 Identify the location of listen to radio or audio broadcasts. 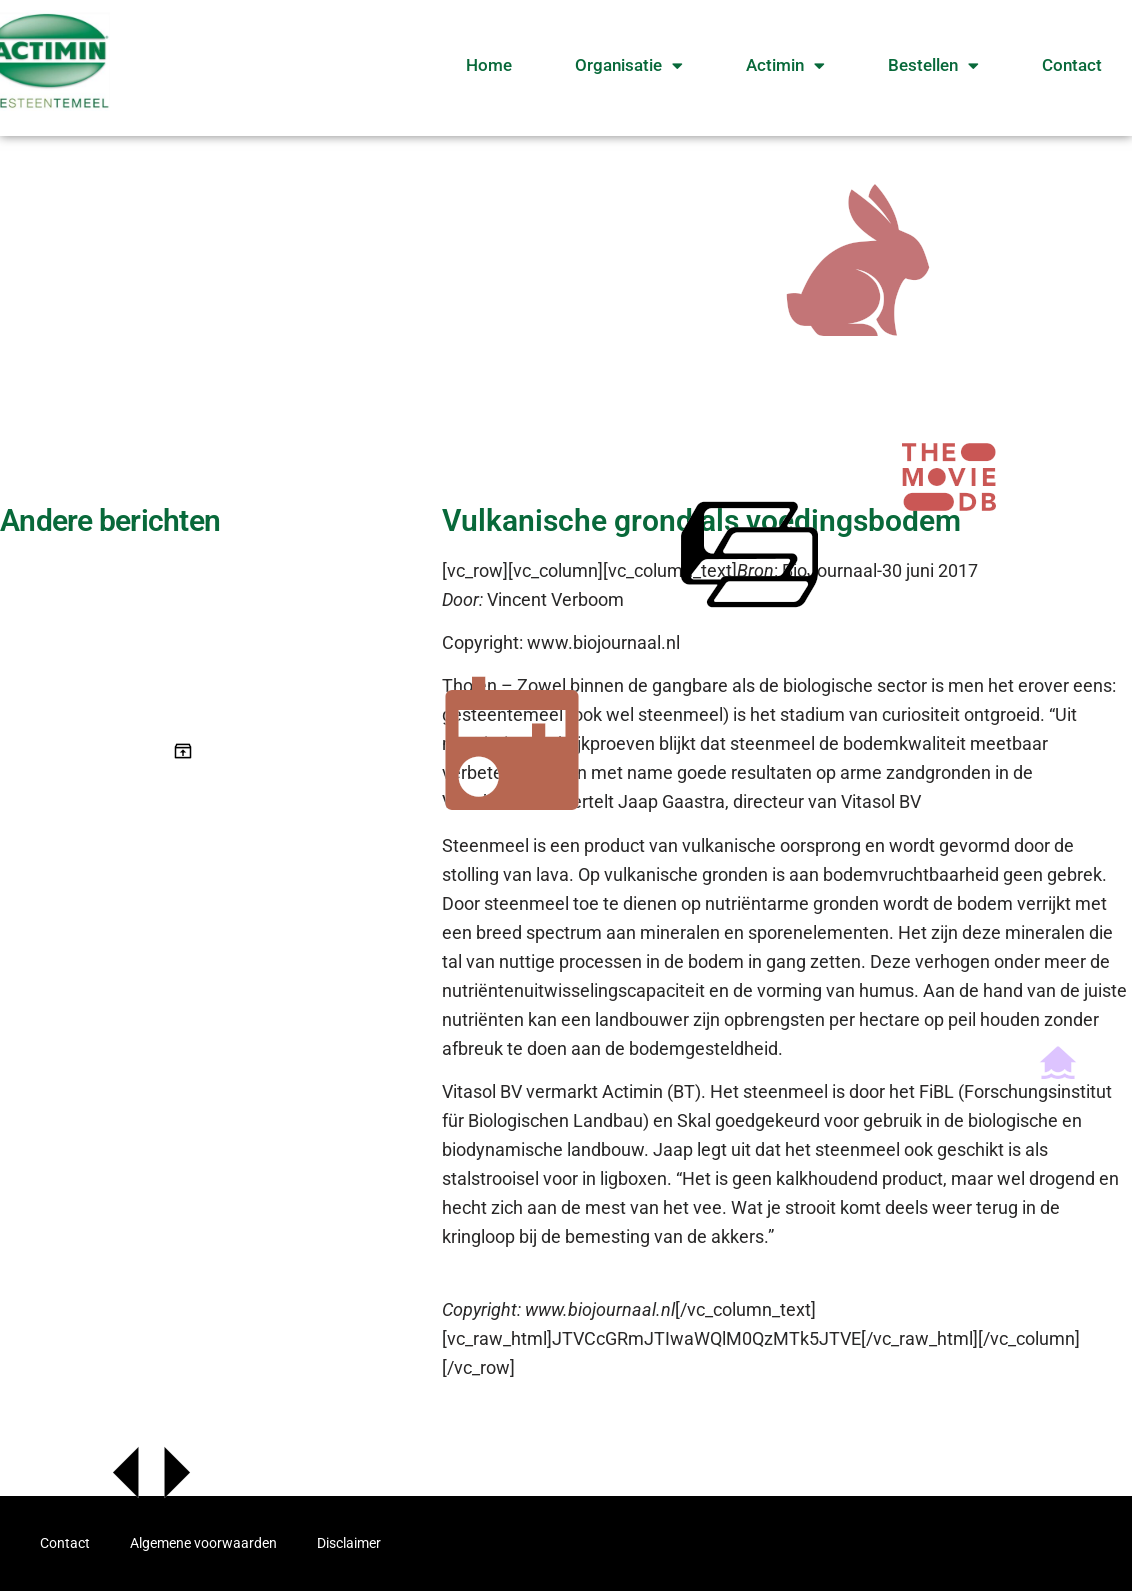
(512, 750).